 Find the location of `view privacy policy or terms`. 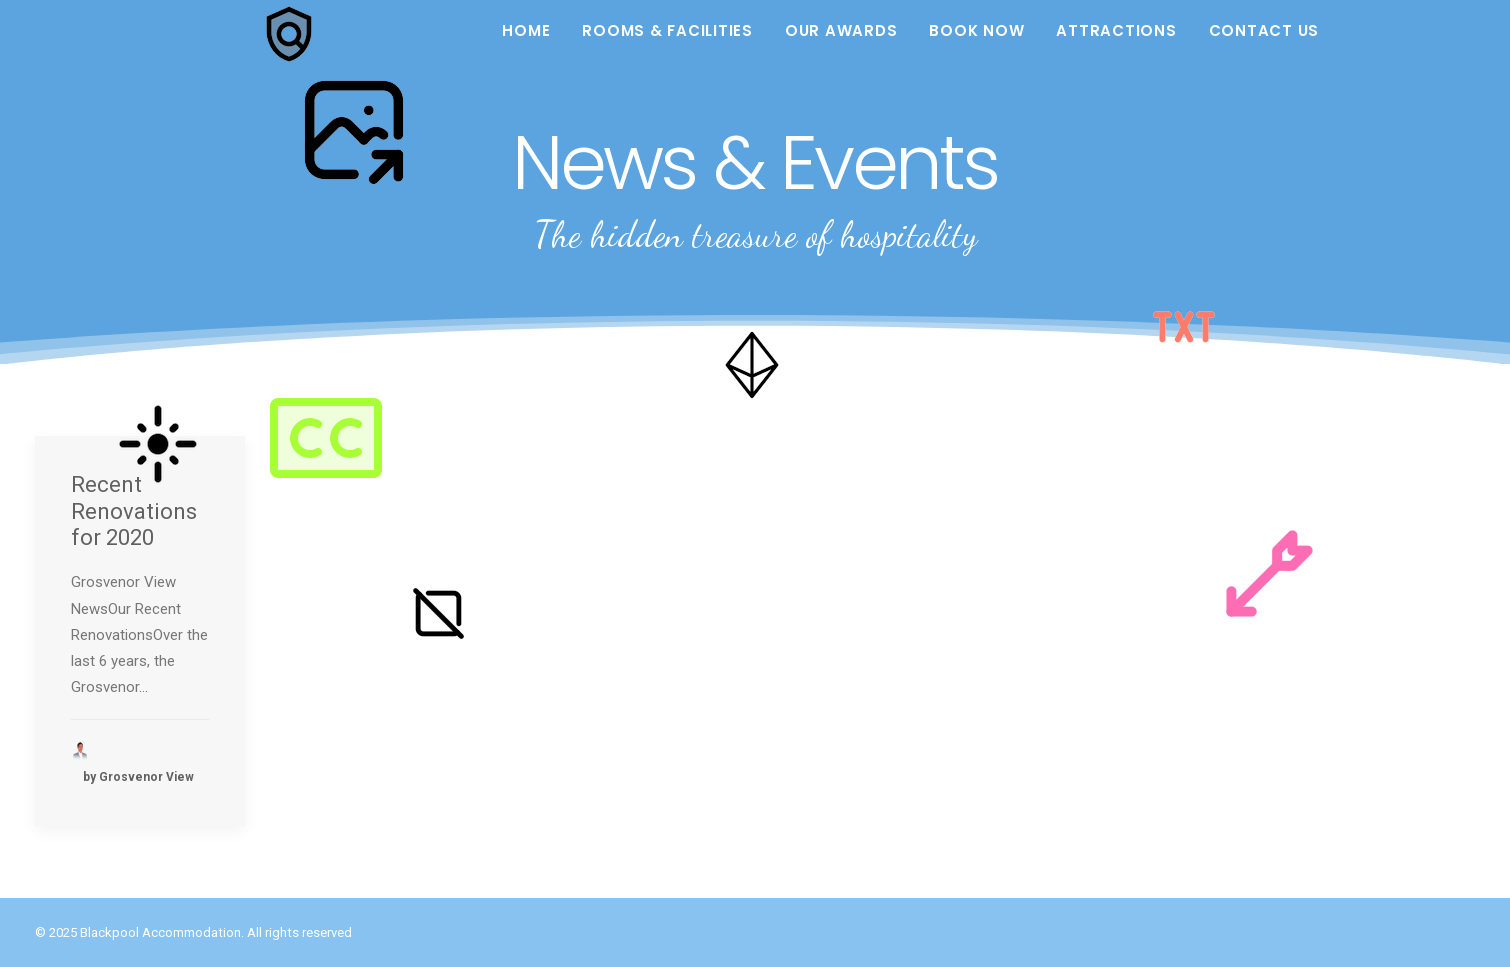

view privacy policy or terms is located at coordinates (289, 34).